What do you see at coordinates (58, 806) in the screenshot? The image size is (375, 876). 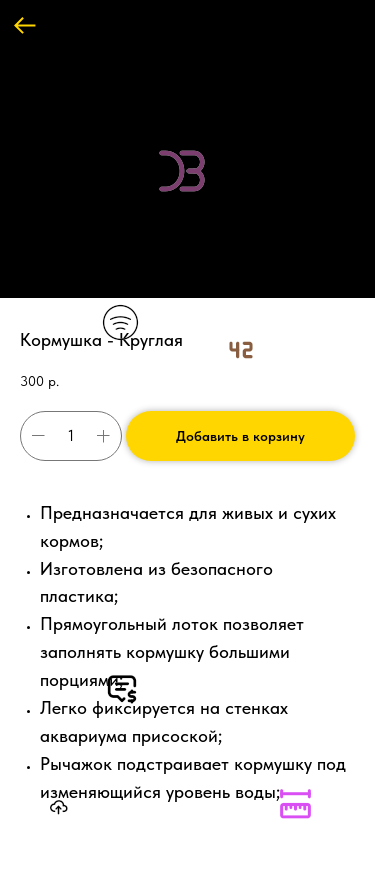 I see `upload file to cloud storage` at bounding box center [58, 806].